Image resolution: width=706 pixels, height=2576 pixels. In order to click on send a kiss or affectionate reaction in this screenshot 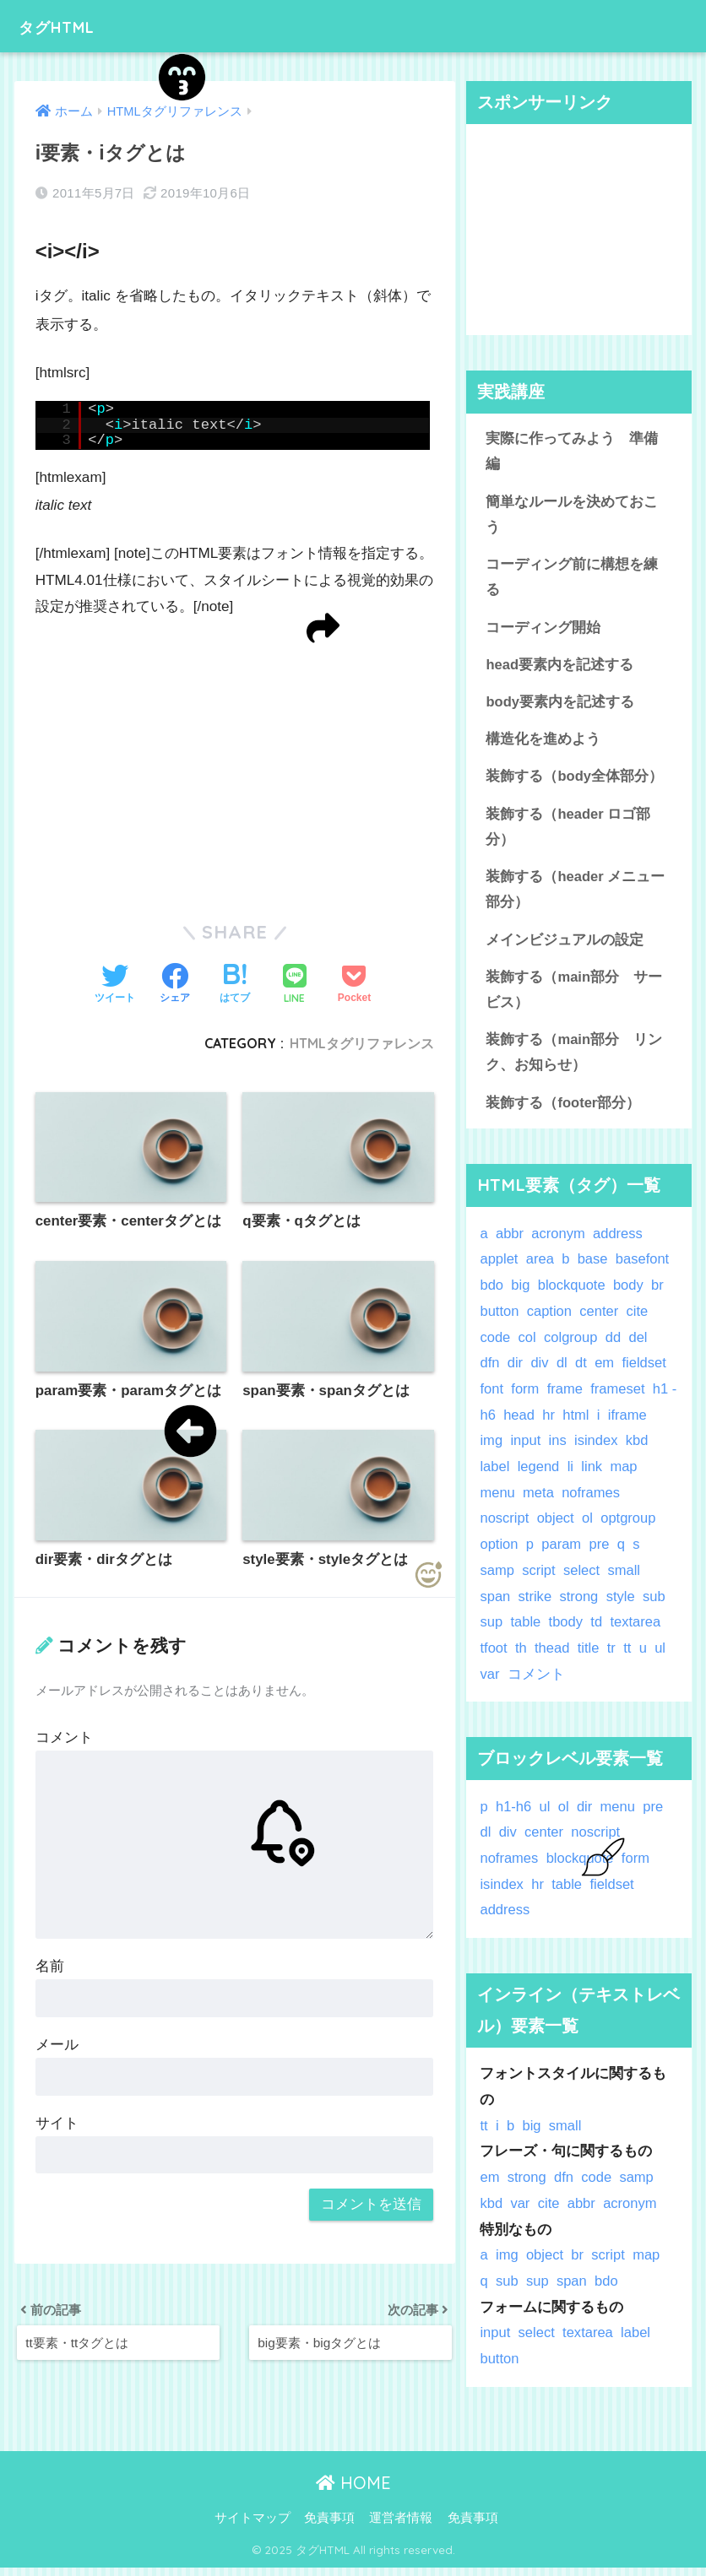, I will do `click(182, 77)`.